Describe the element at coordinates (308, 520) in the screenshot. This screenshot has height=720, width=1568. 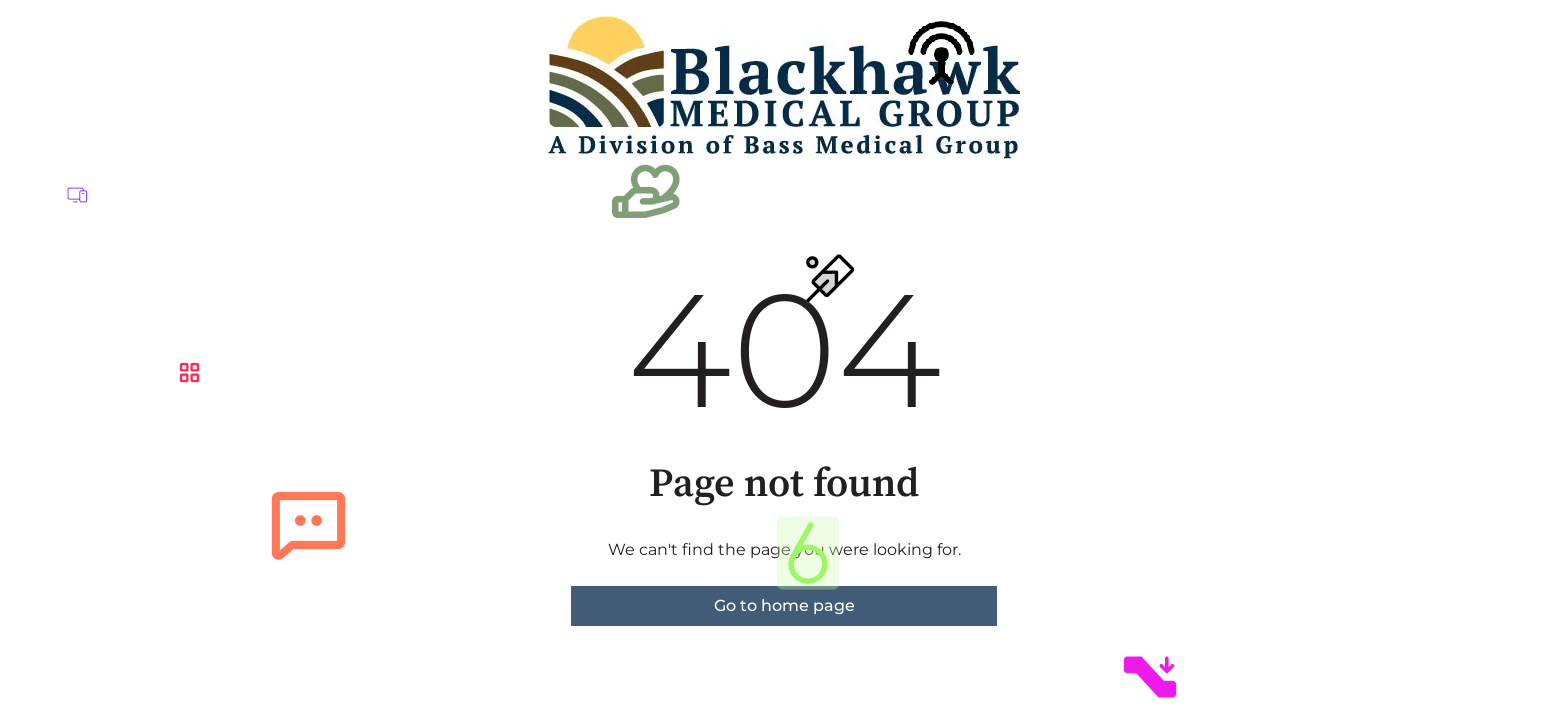
I see `open chat or messaging` at that location.